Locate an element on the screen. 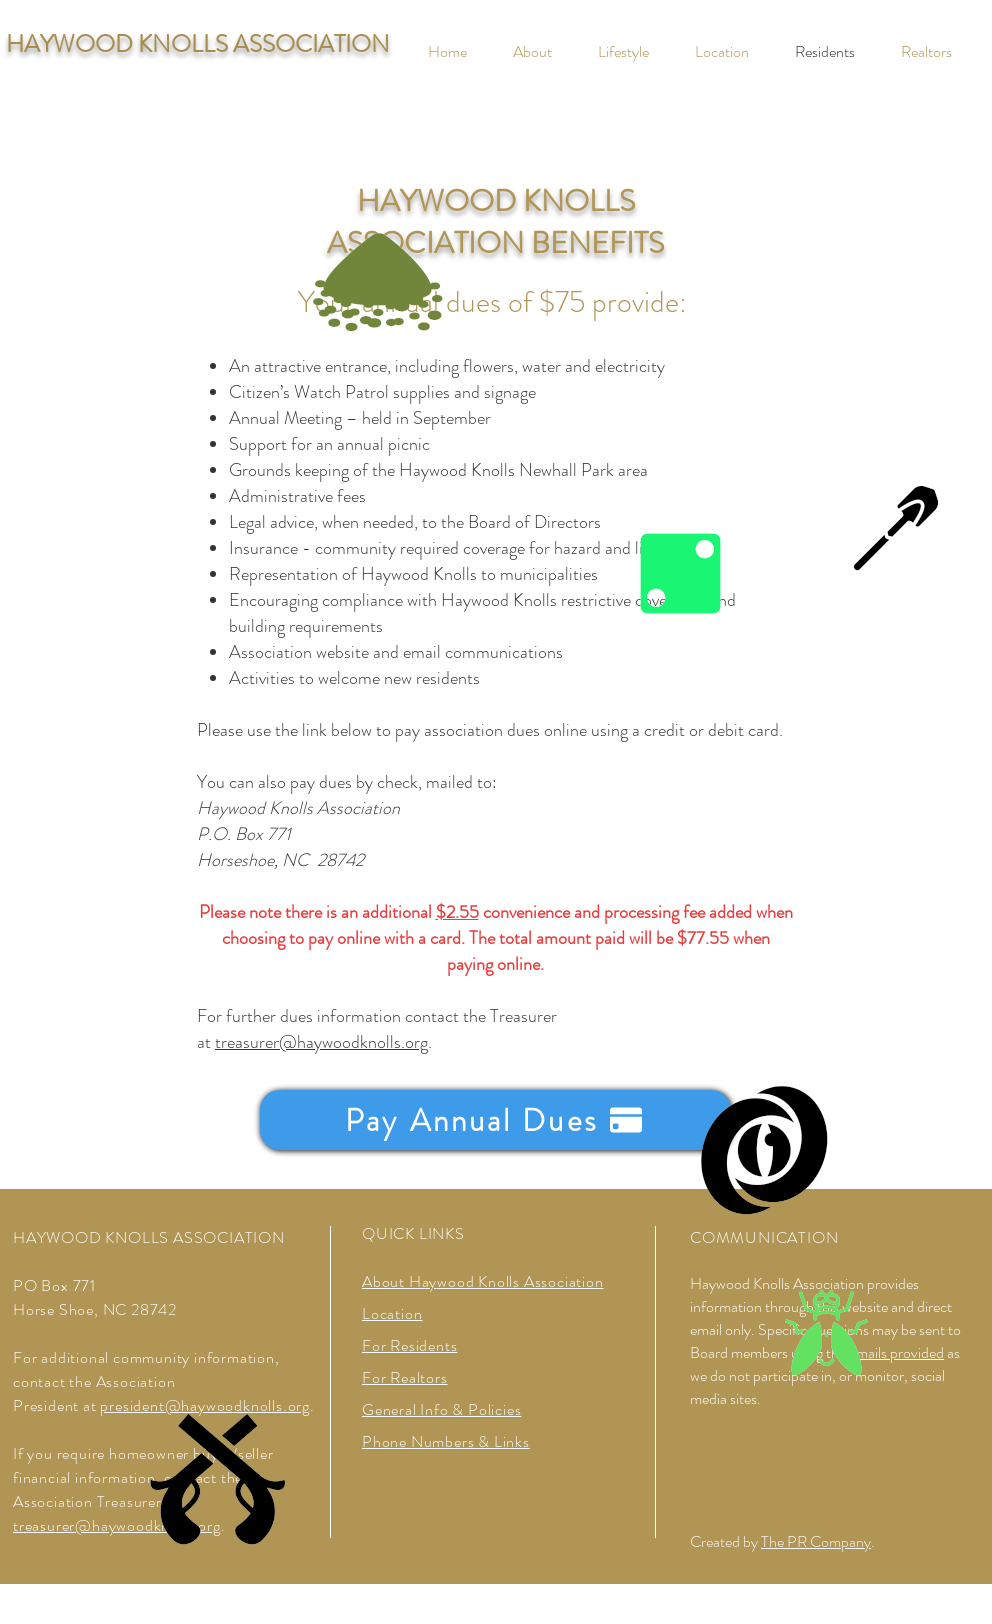 The image size is (992, 1624). indicates powder or granular material in inventory is located at coordinates (377, 282).